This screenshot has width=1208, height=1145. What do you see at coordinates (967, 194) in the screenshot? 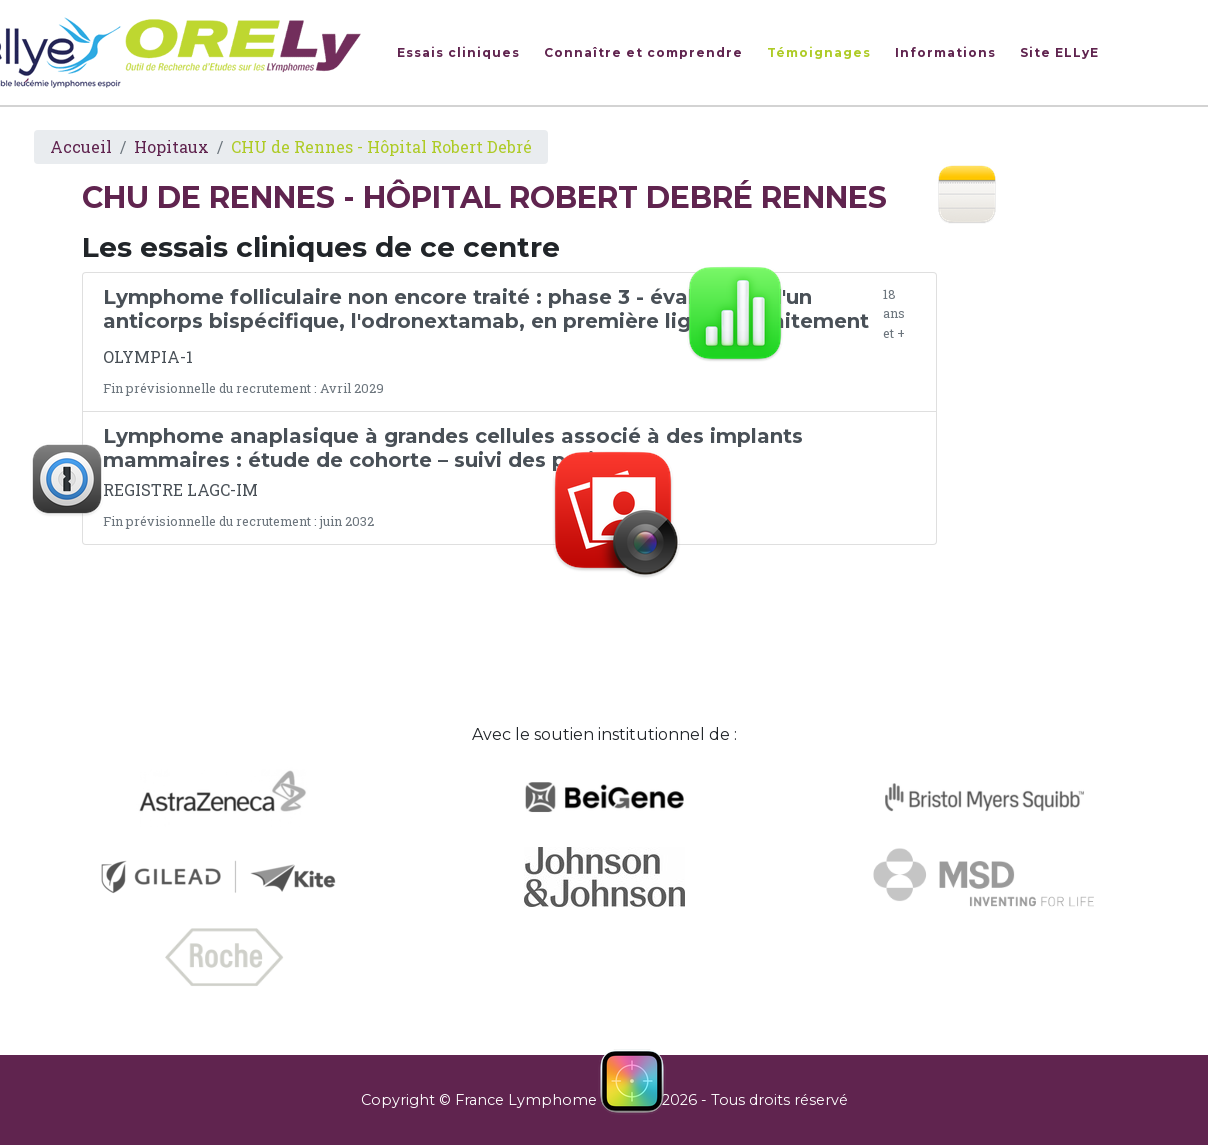
I see `open the Notes app` at bounding box center [967, 194].